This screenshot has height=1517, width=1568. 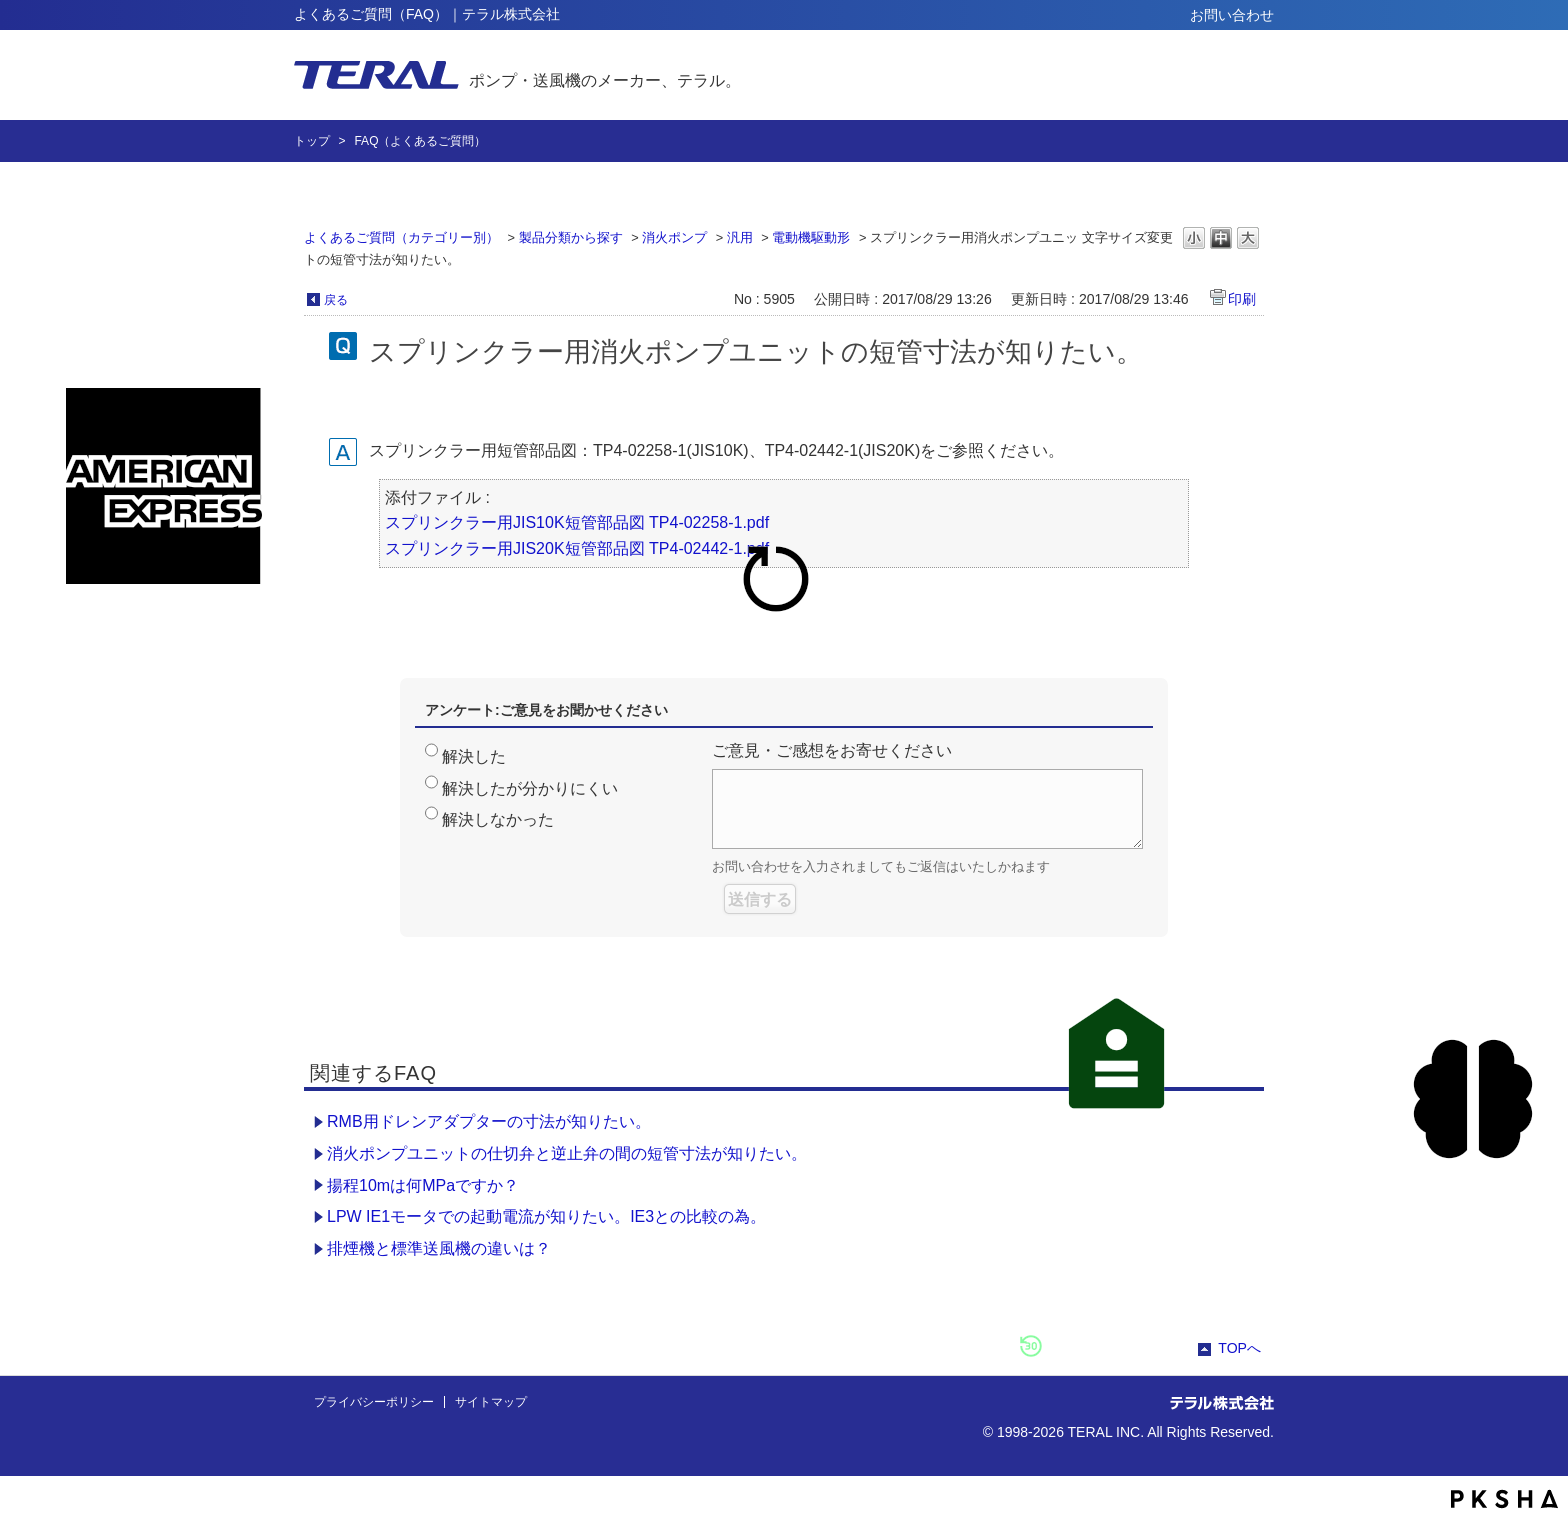 What do you see at coordinates (164, 486) in the screenshot?
I see `pay with American Express` at bounding box center [164, 486].